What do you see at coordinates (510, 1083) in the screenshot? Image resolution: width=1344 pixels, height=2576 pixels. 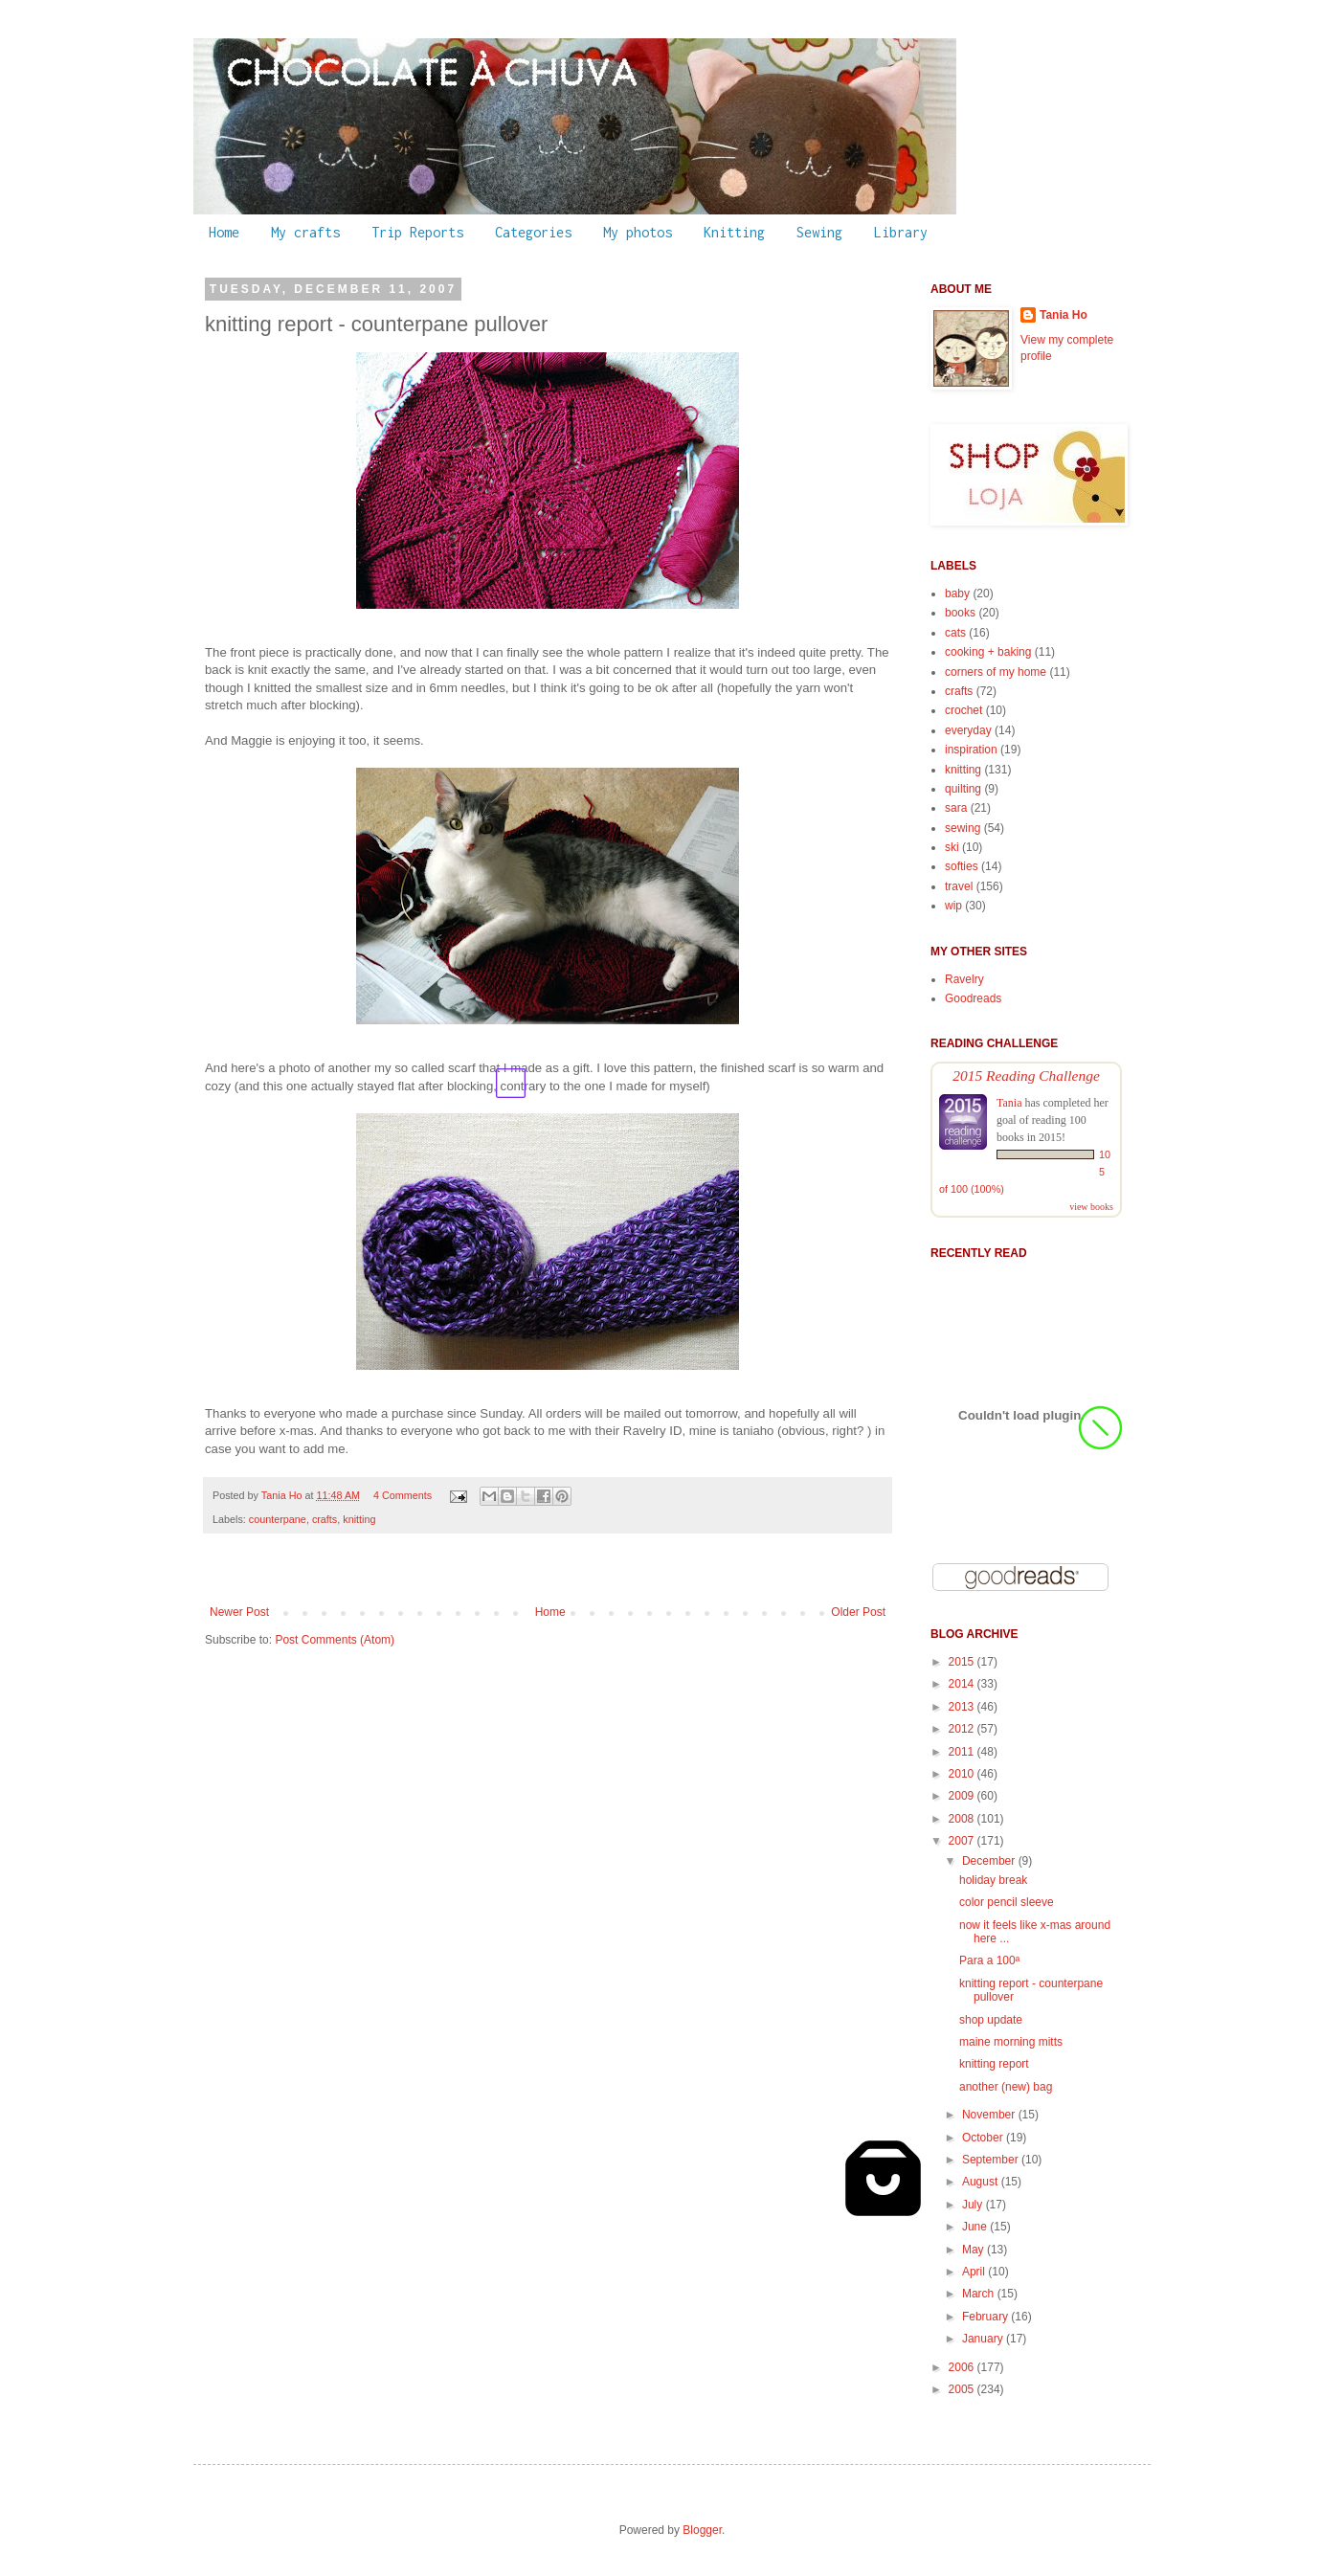 I see `stop media playback` at bounding box center [510, 1083].